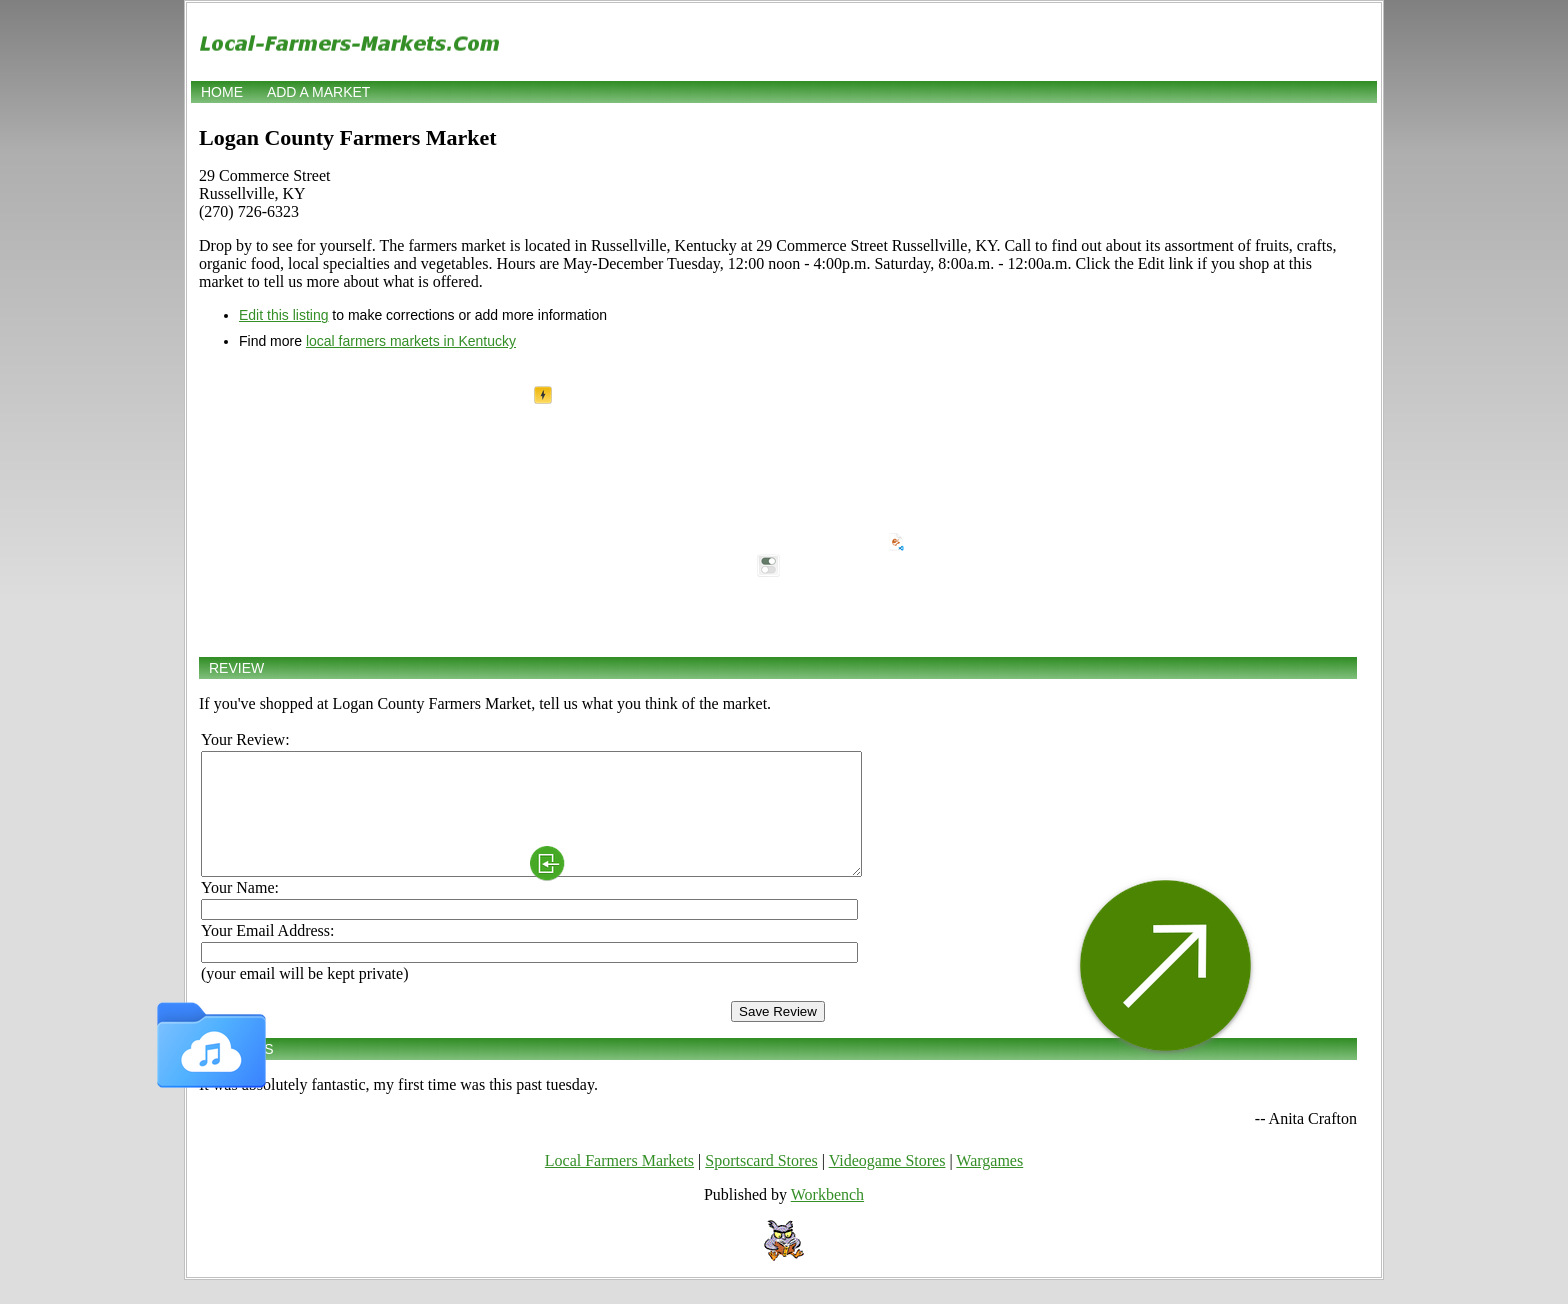 The height and width of the screenshot is (1304, 1568). What do you see at coordinates (211, 1048) in the screenshot?
I see `open folder containing downloaded youtube audio files` at bounding box center [211, 1048].